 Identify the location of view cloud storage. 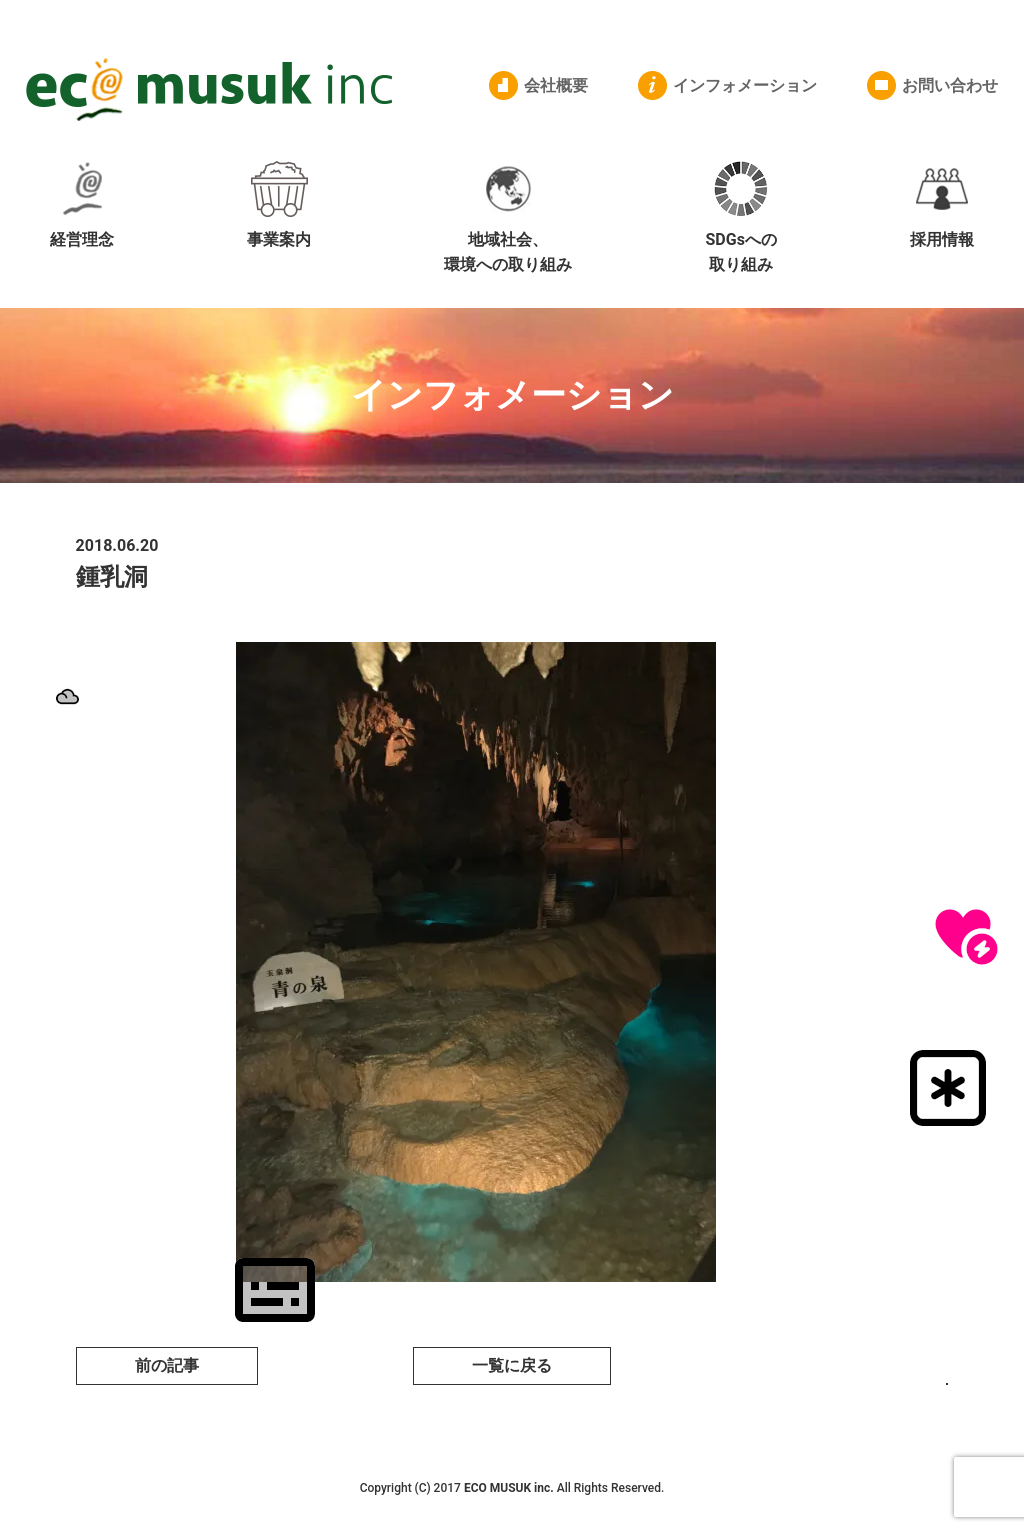
(67, 696).